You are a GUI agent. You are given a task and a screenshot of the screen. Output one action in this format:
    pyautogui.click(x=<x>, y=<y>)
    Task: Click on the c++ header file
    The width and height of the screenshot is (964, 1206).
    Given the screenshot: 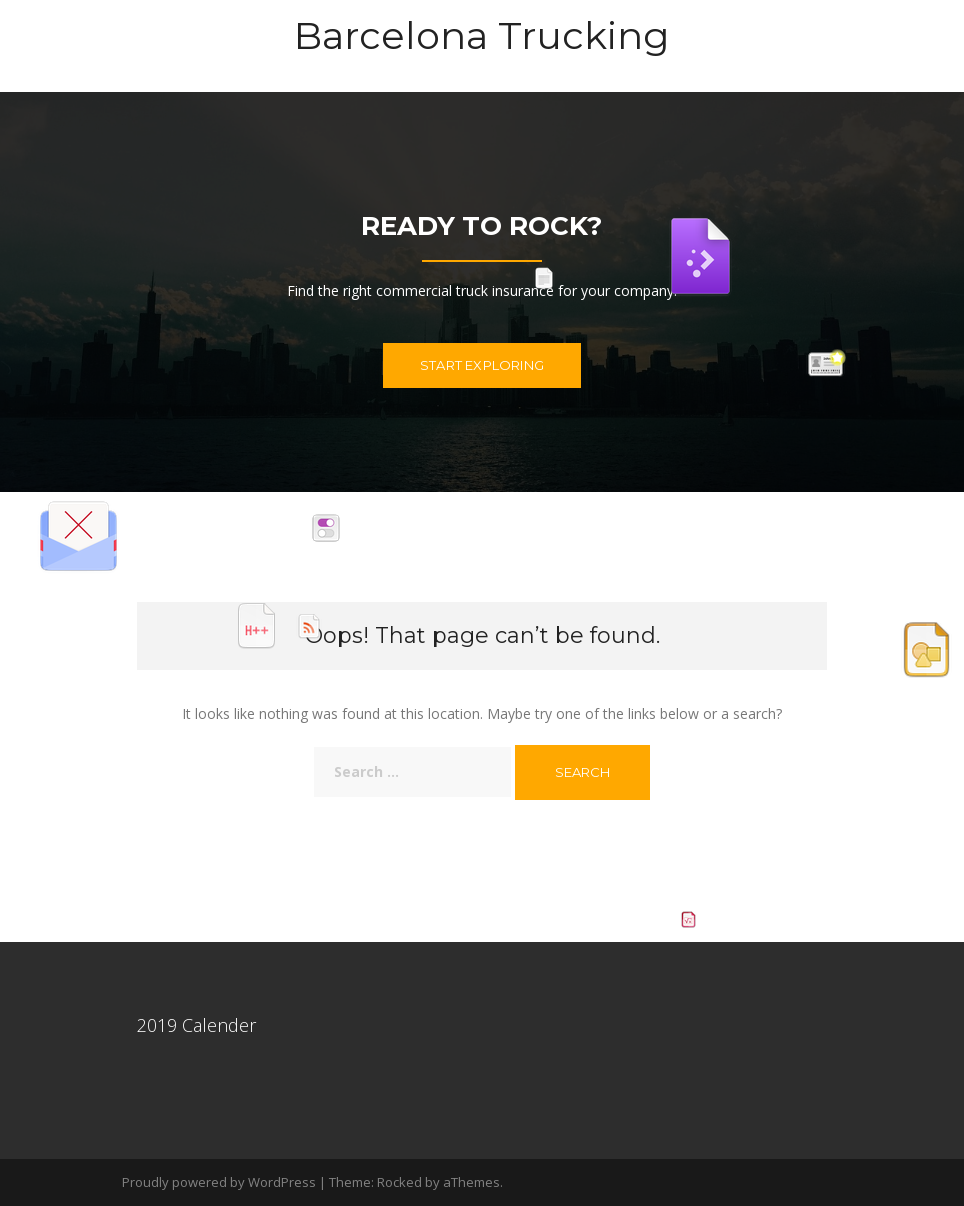 What is the action you would take?
    pyautogui.click(x=256, y=625)
    